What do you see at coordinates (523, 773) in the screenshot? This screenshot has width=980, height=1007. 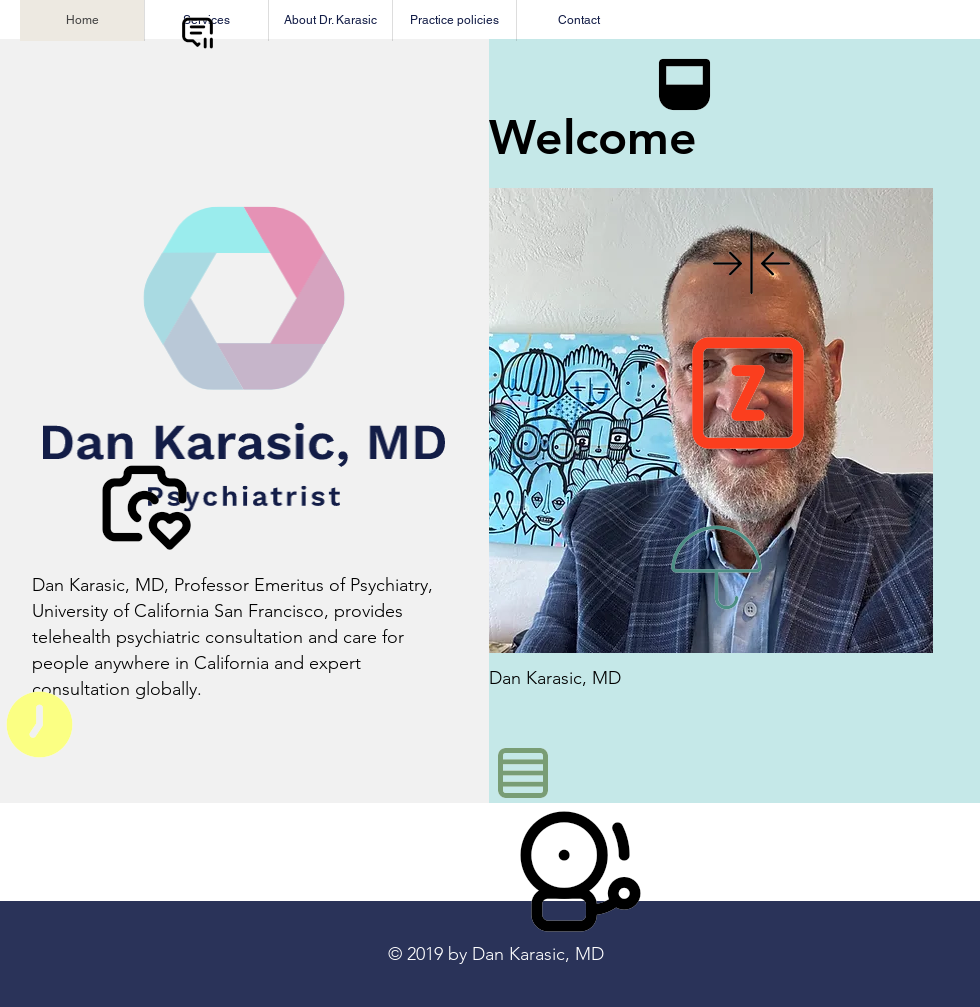 I see `switch to list view` at bounding box center [523, 773].